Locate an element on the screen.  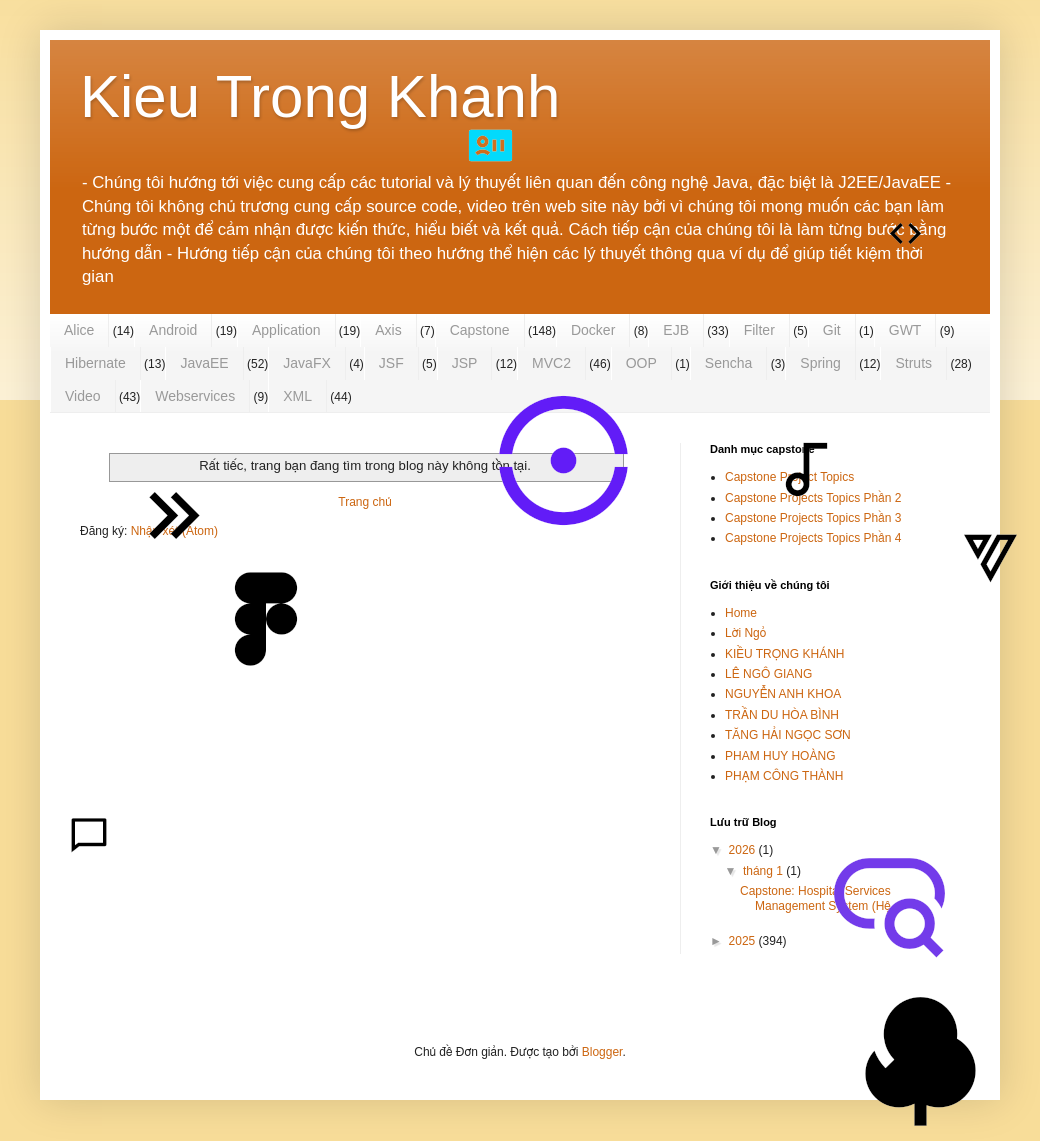
indicates a pass or credential is pending approval is located at coordinates (490, 145).